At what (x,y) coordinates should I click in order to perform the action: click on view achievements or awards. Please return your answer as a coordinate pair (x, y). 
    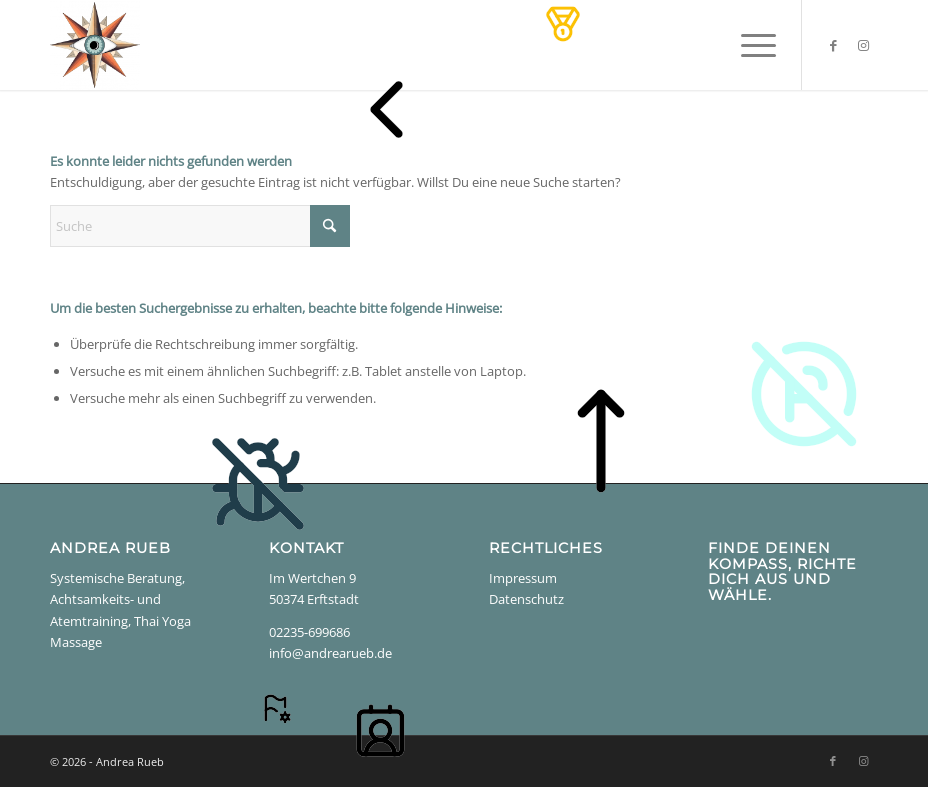
    Looking at the image, I should click on (563, 24).